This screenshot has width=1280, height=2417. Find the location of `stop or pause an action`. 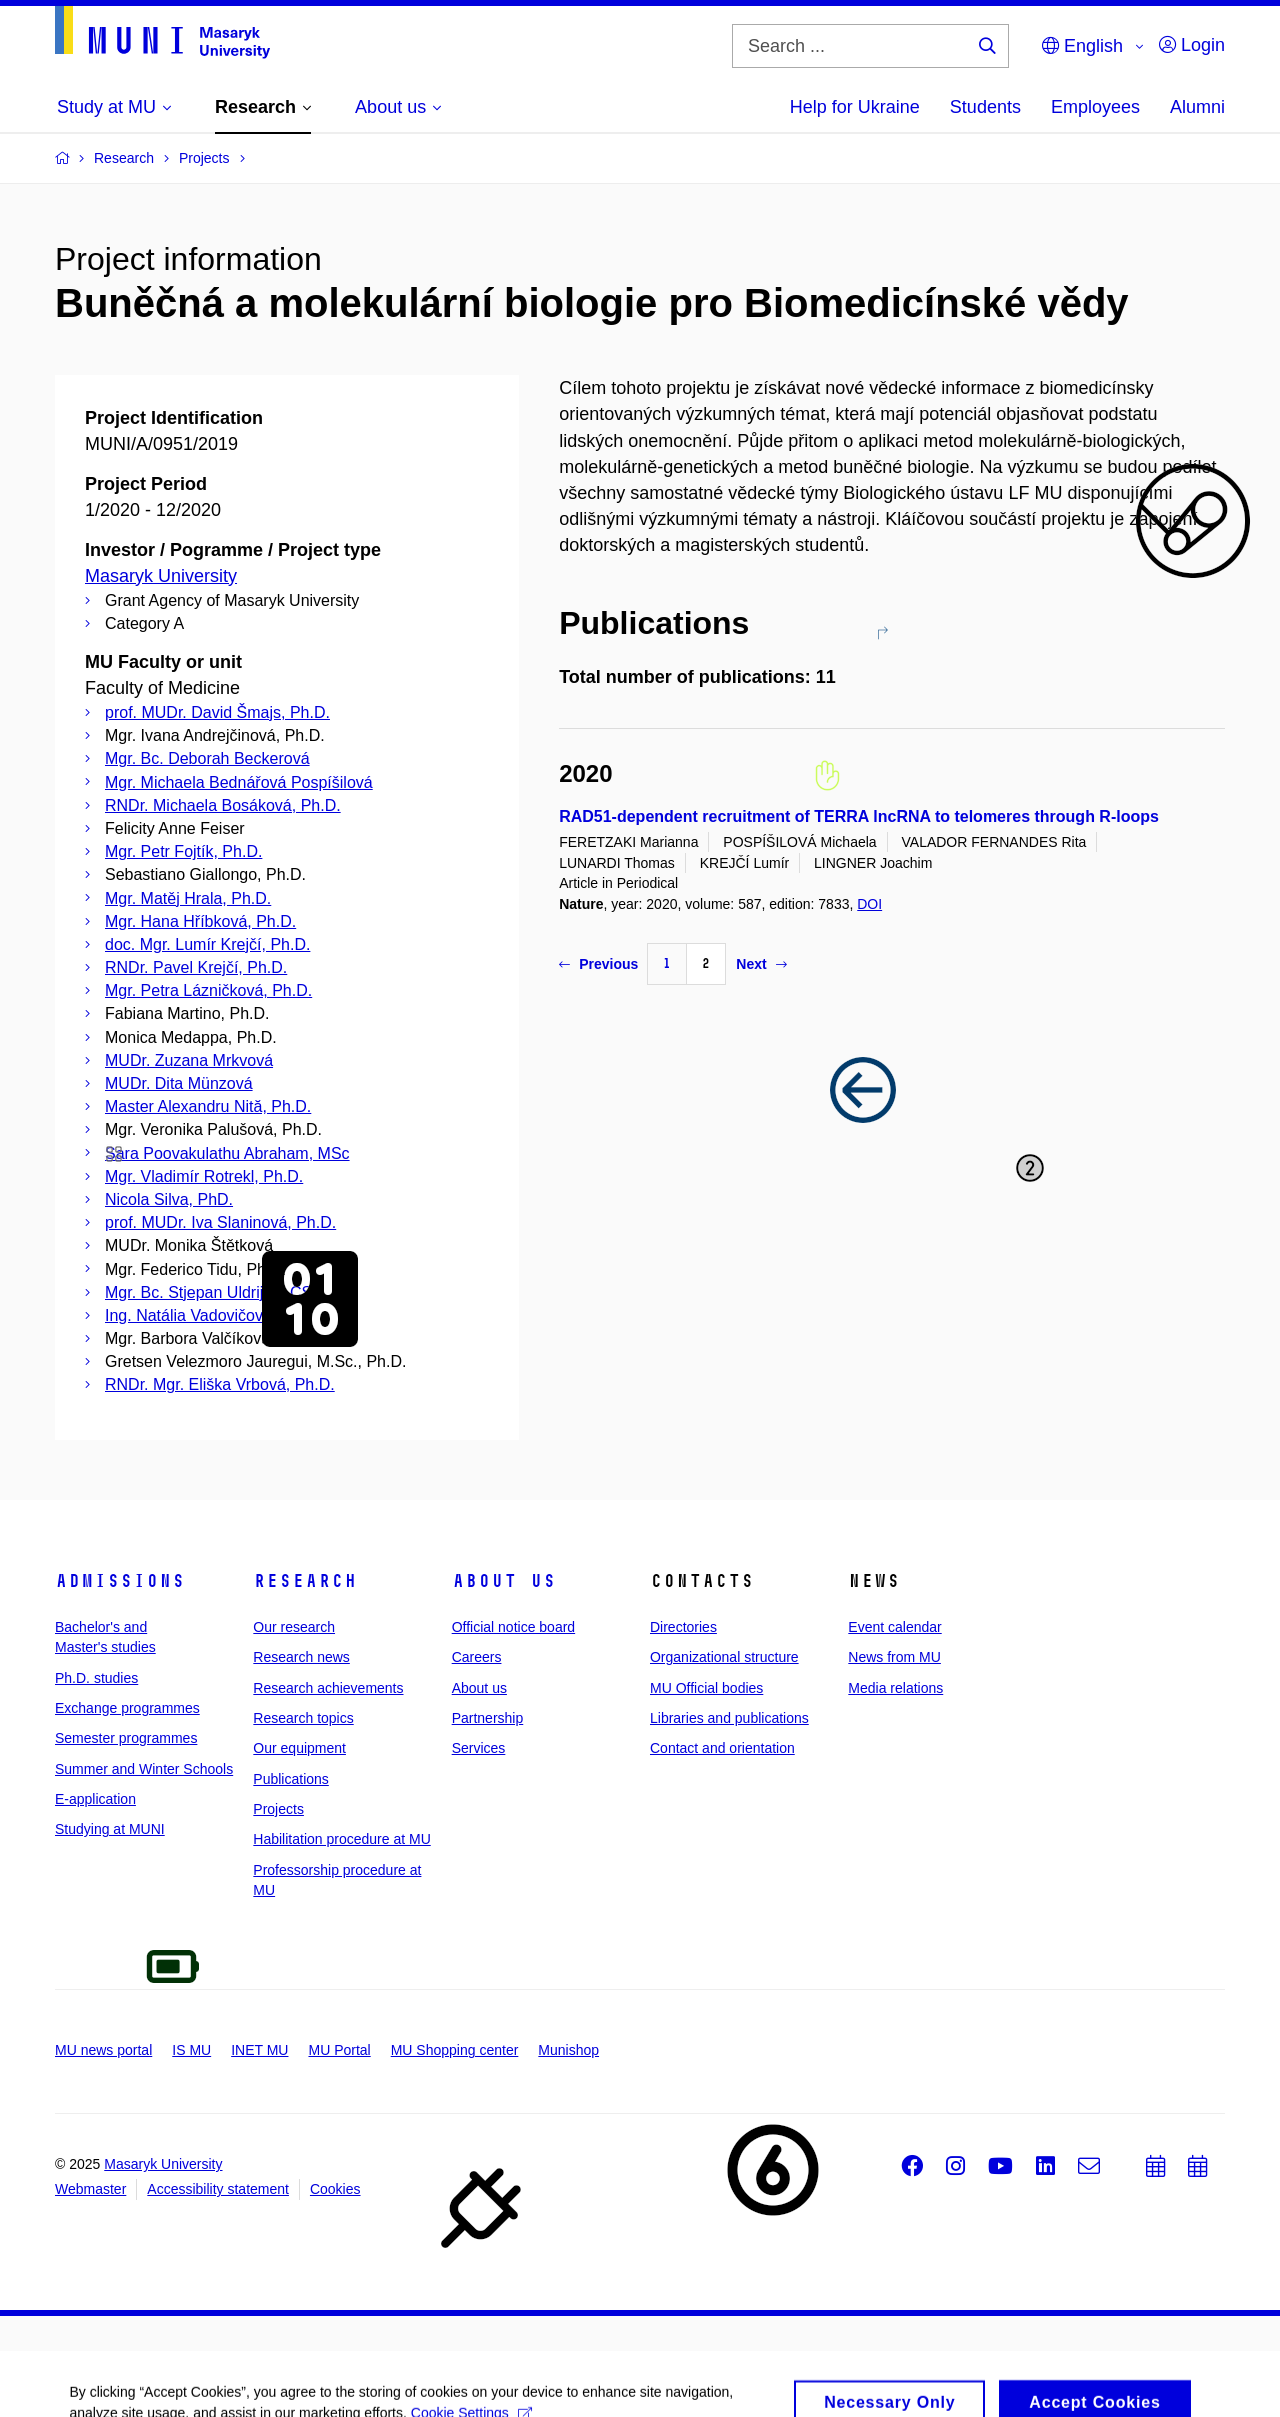

stop or pause an action is located at coordinates (827, 775).